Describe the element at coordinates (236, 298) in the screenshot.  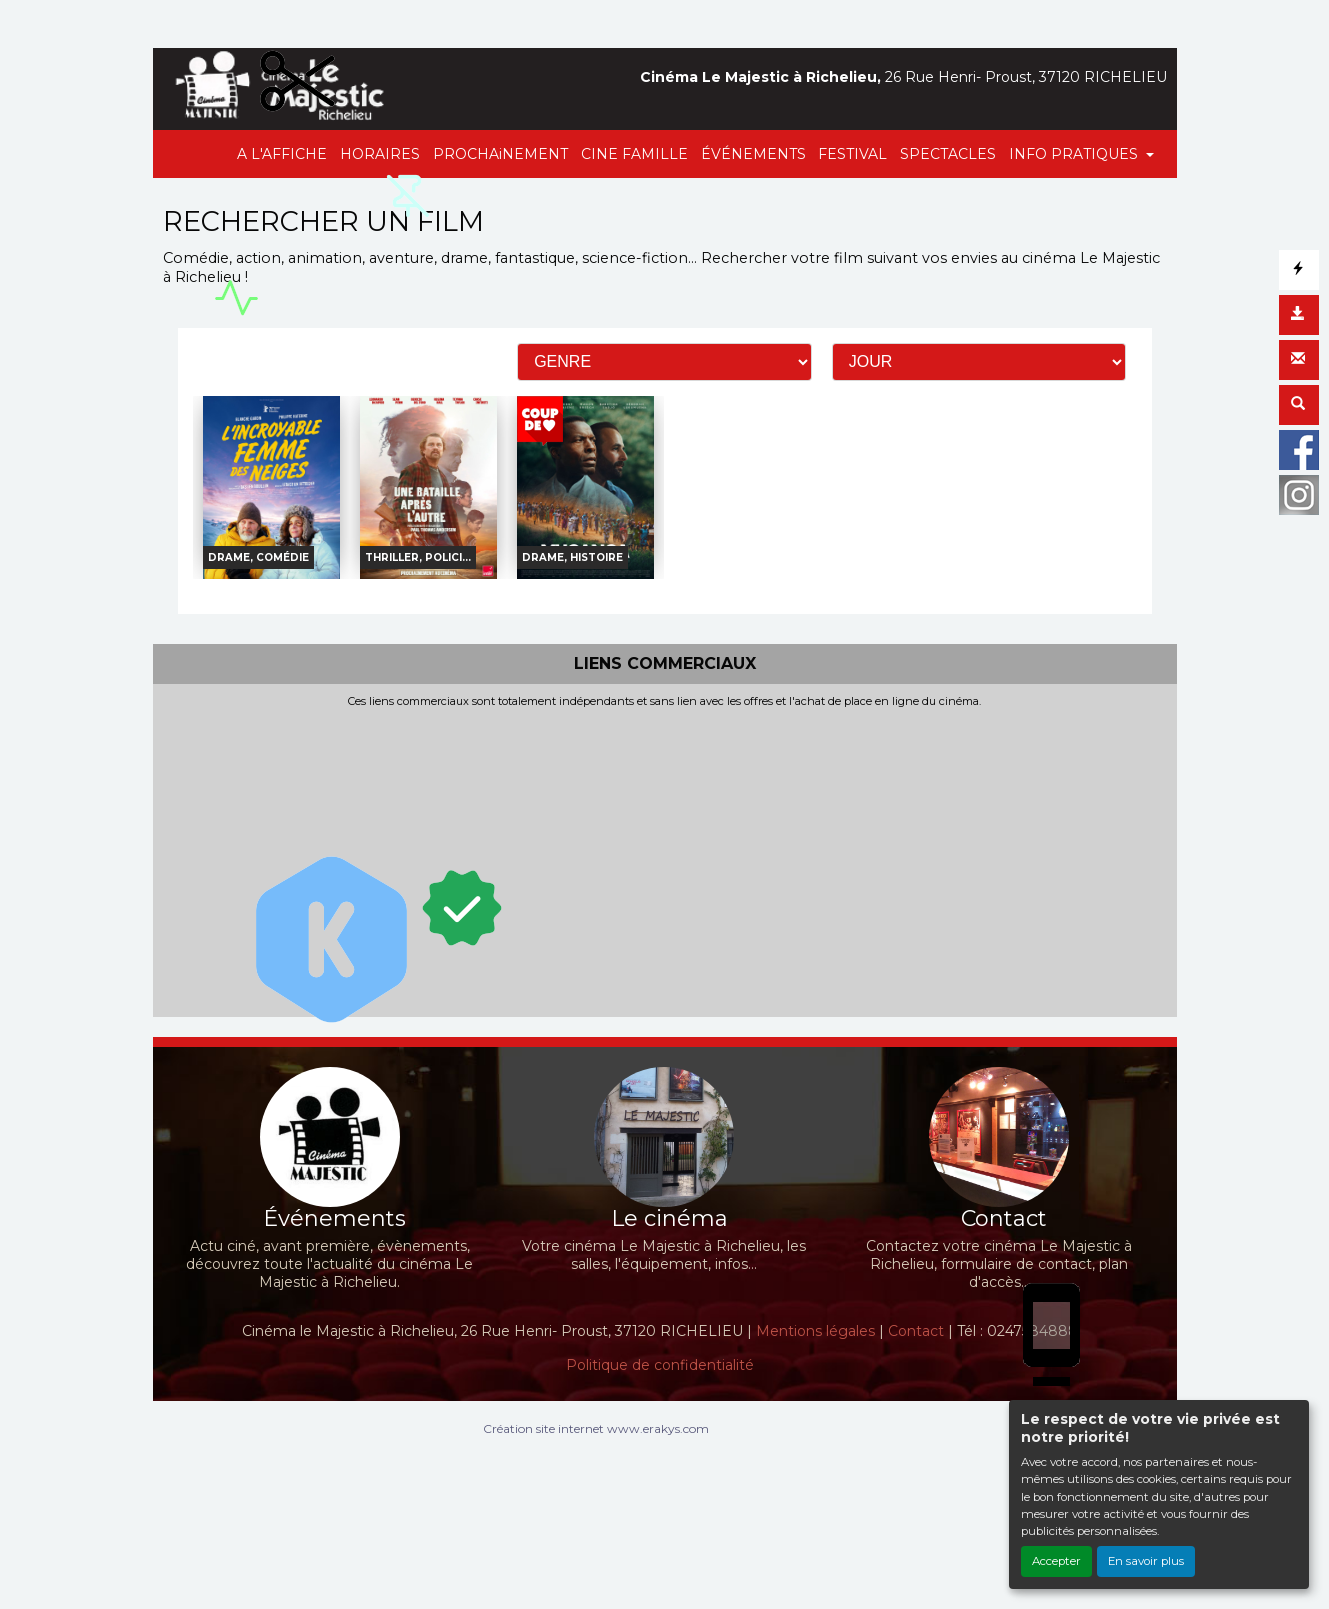
I see `view health or heart rate data` at that location.